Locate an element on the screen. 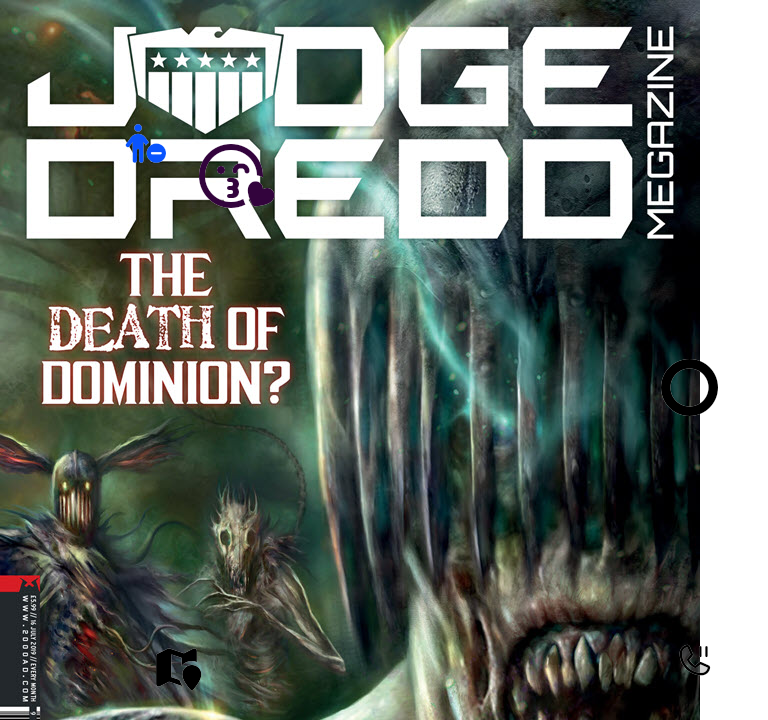 The image size is (768, 720). put current call on hold is located at coordinates (695, 659).